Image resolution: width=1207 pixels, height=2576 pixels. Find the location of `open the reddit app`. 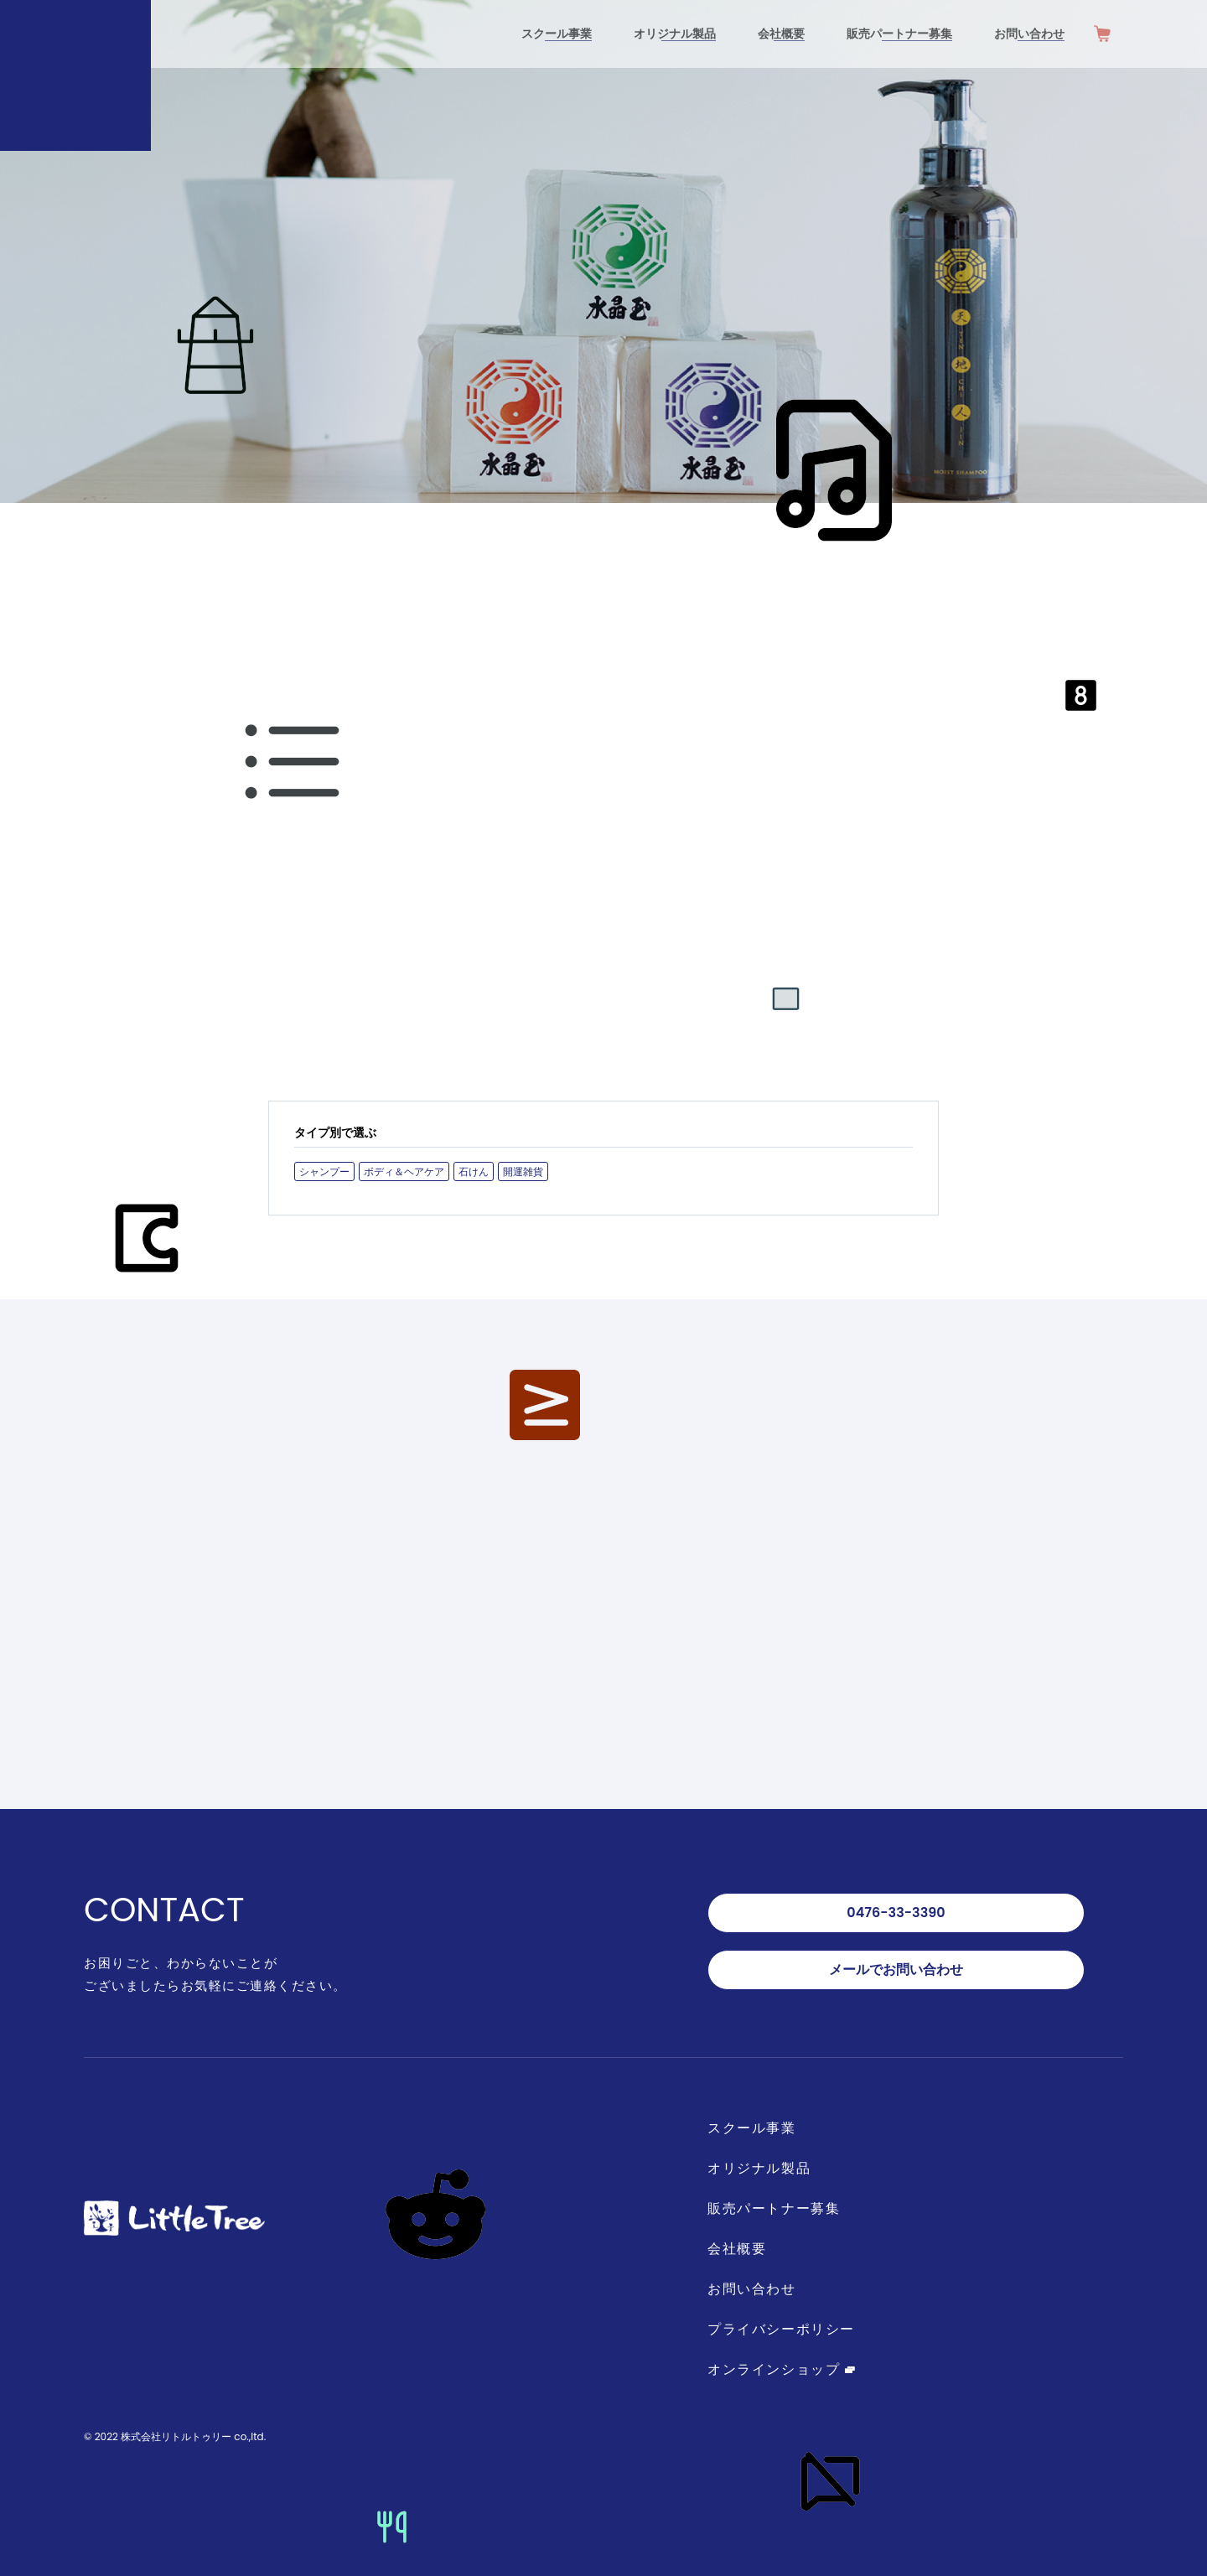

open the reddit app is located at coordinates (435, 2219).